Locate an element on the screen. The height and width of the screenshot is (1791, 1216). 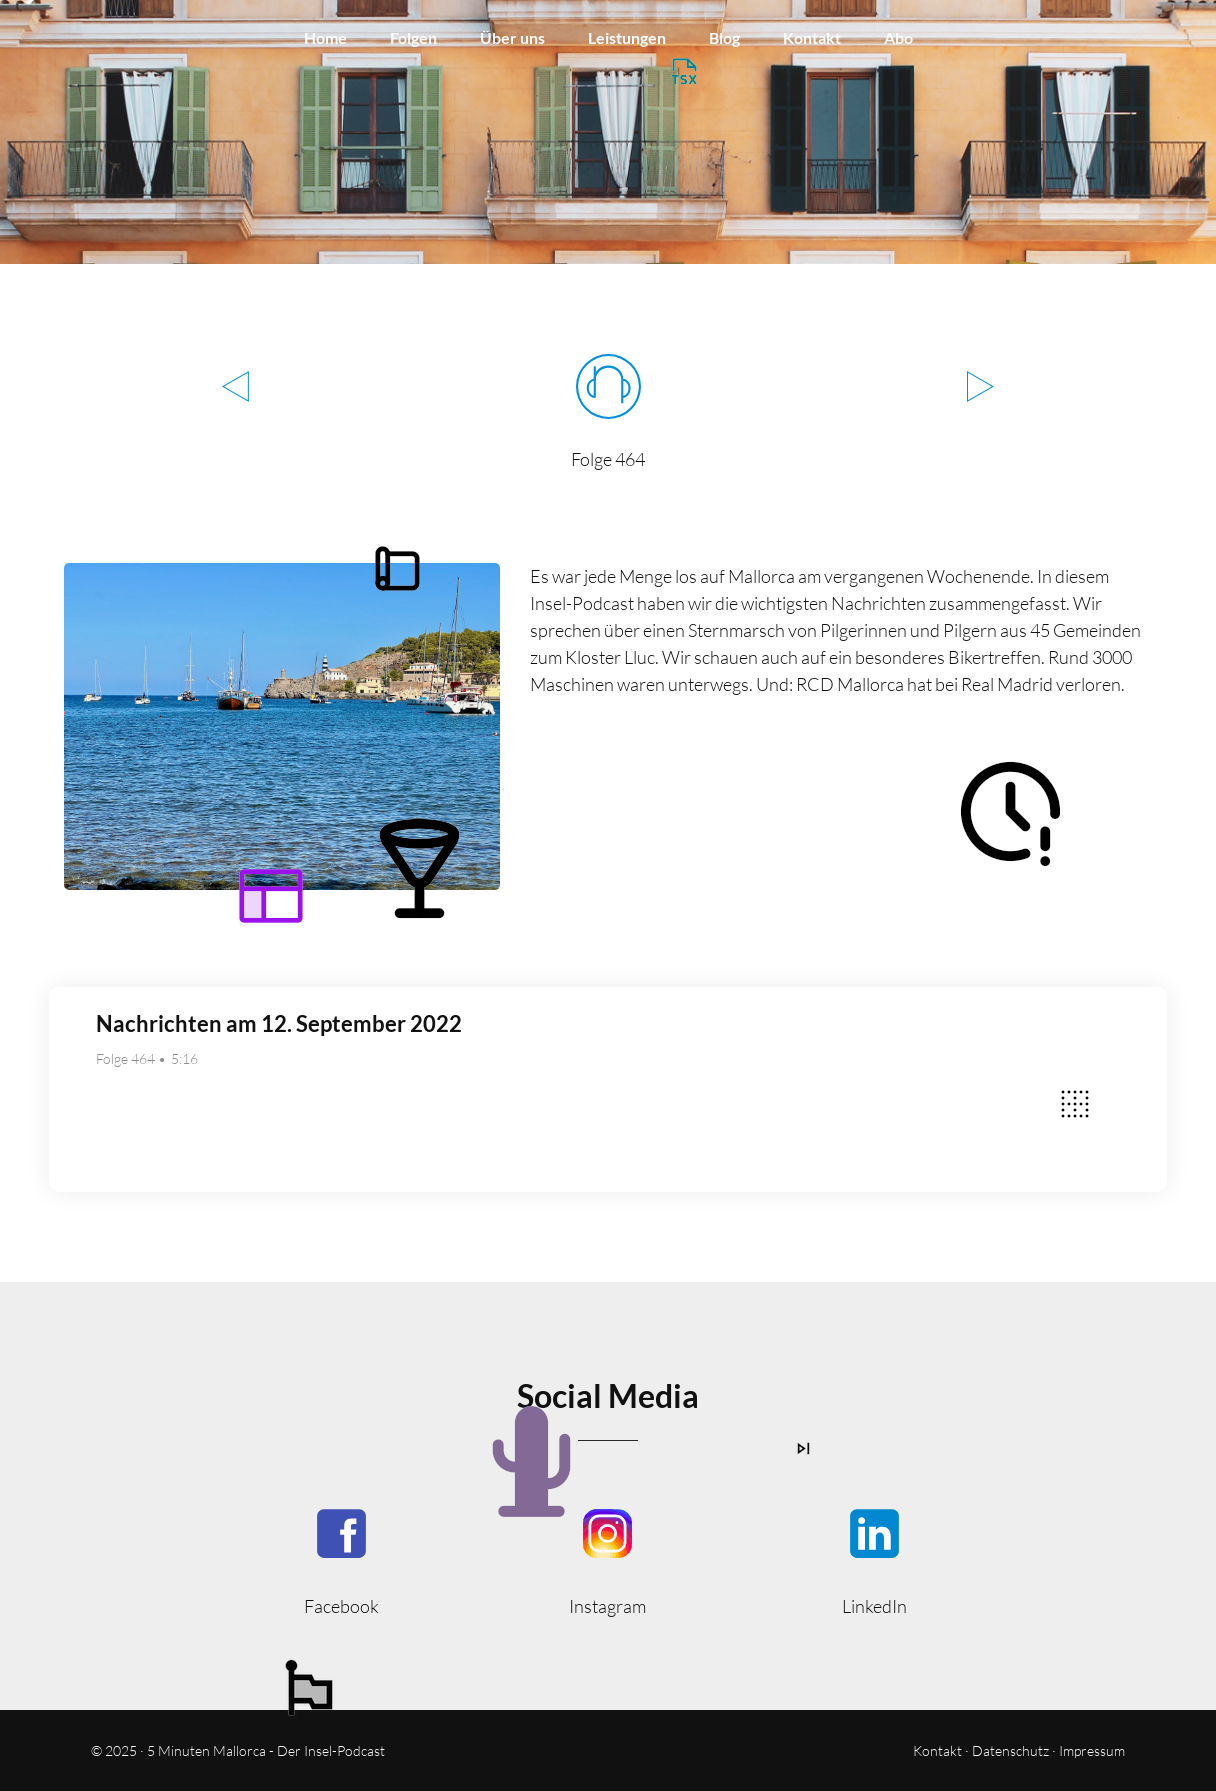
add a flag emoji to your message is located at coordinates (309, 1689).